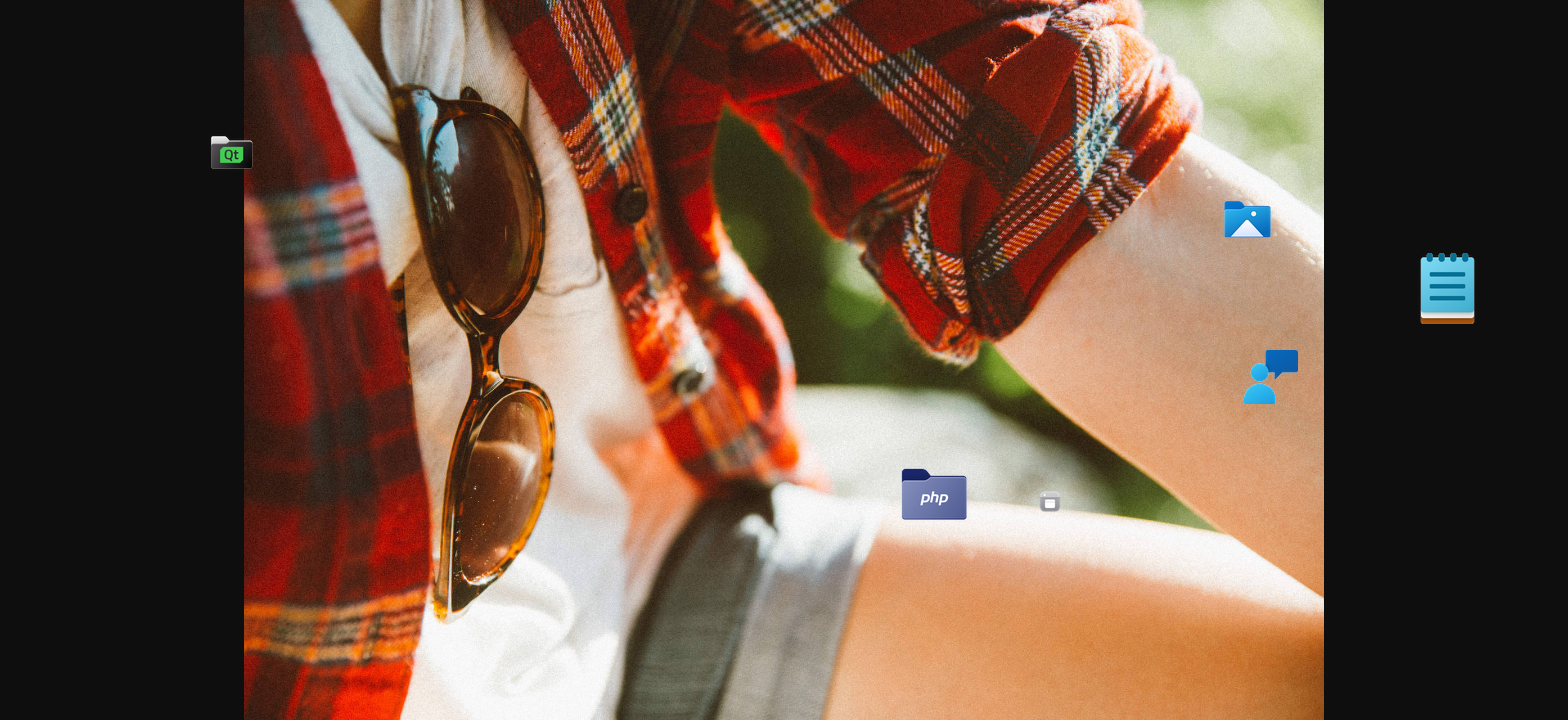  I want to click on open pictures folder, so click(1247, 220).